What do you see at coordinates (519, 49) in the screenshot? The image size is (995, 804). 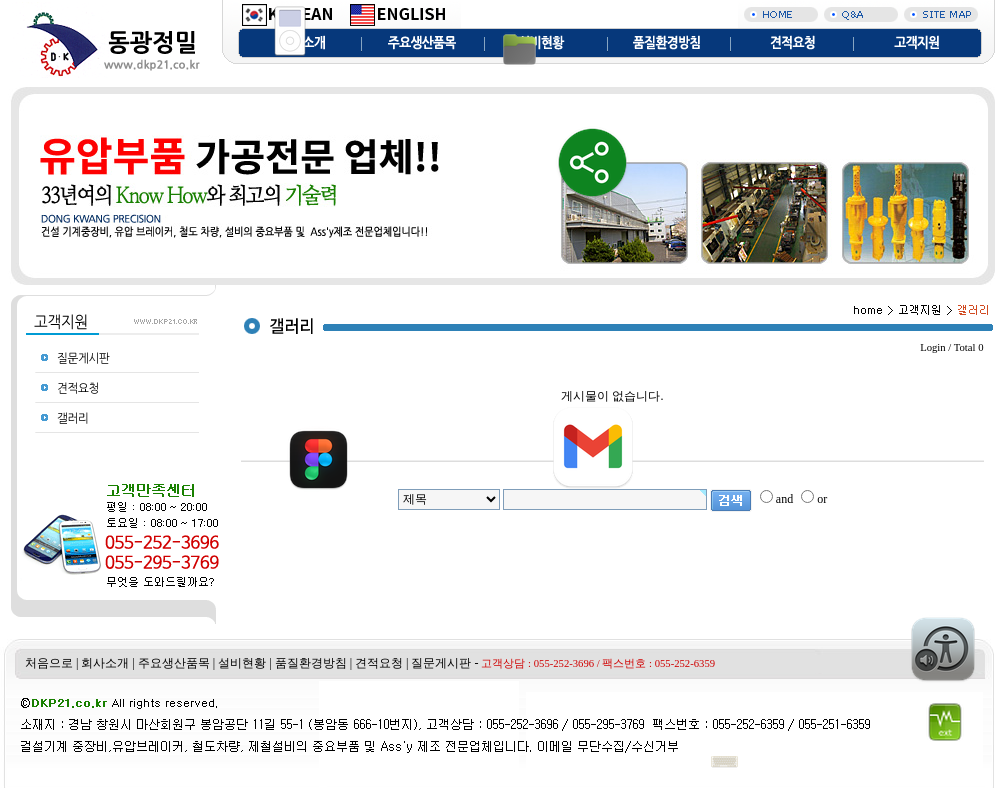 I see `drop files here to move them into this folder` at bounding box center [519, 49].